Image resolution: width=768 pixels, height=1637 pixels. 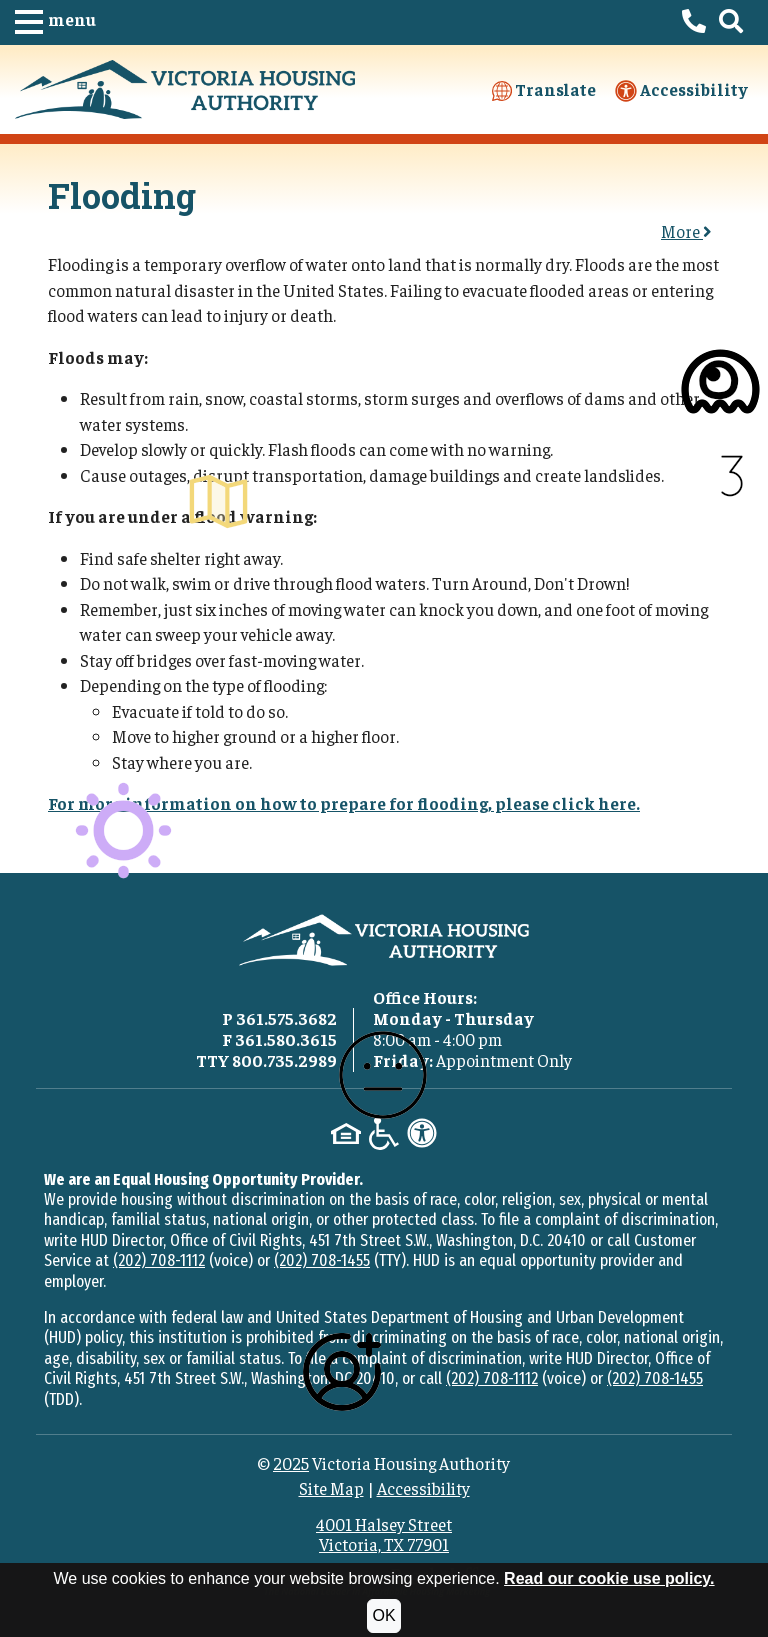 What do you see at coordinates (218, 501) in the screenshot?
I see `view map` at bounding box center [218, 501].